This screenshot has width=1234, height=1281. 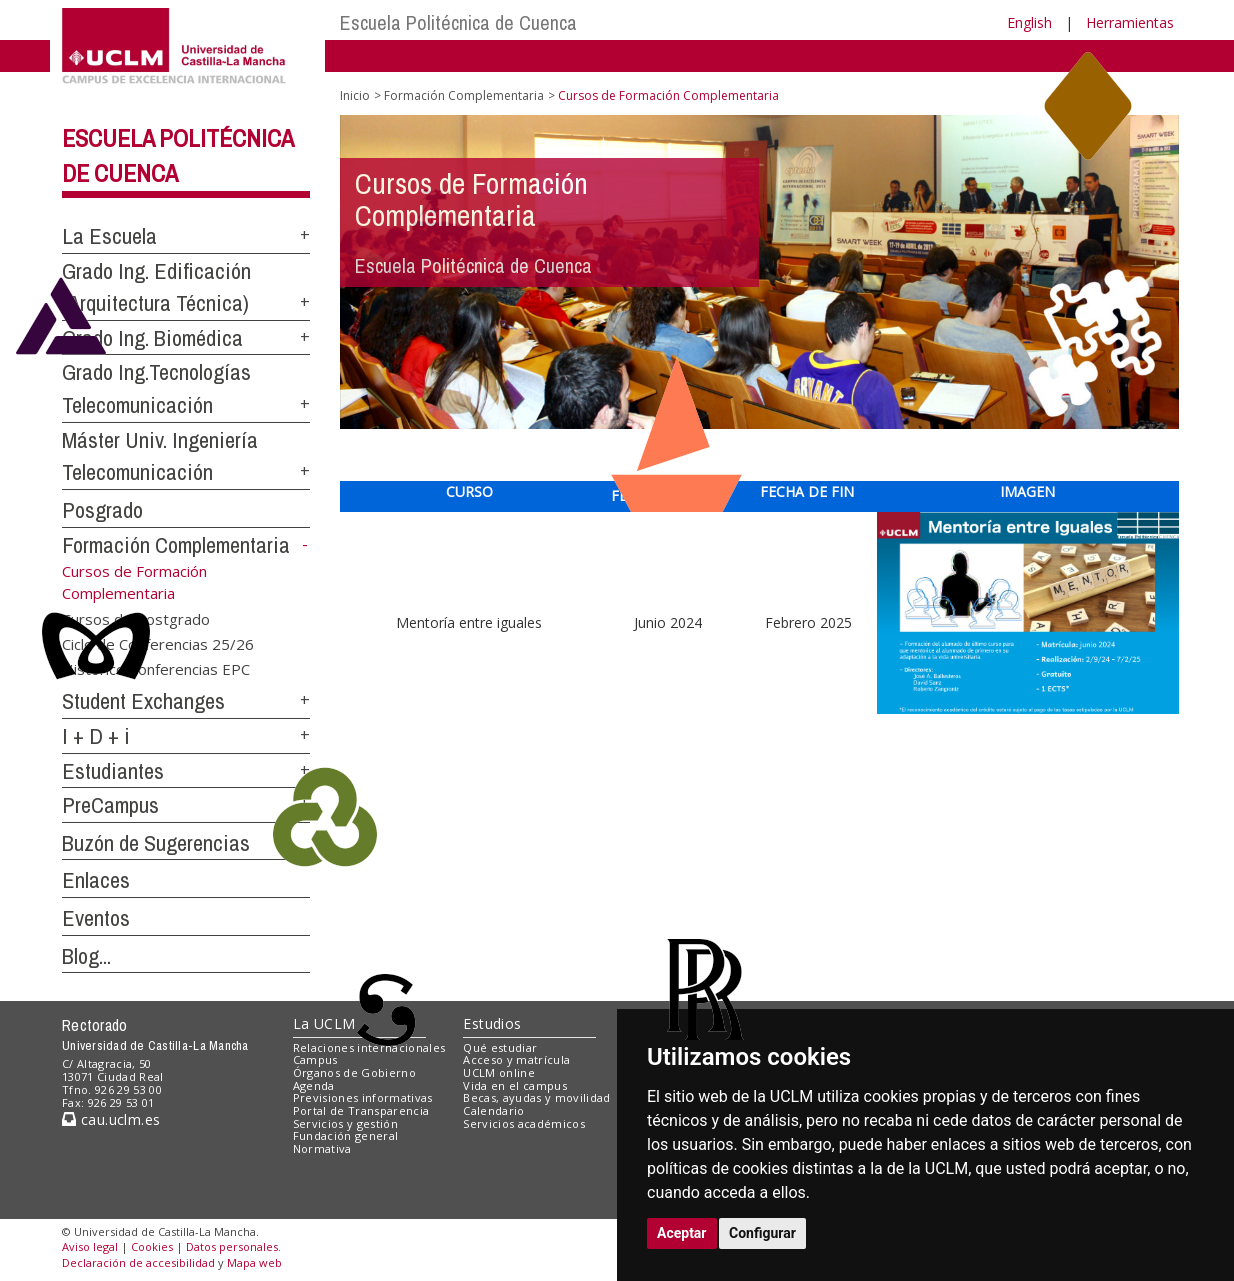 I want to click on rolls-royce brand logo, so click(x=705, y=989).